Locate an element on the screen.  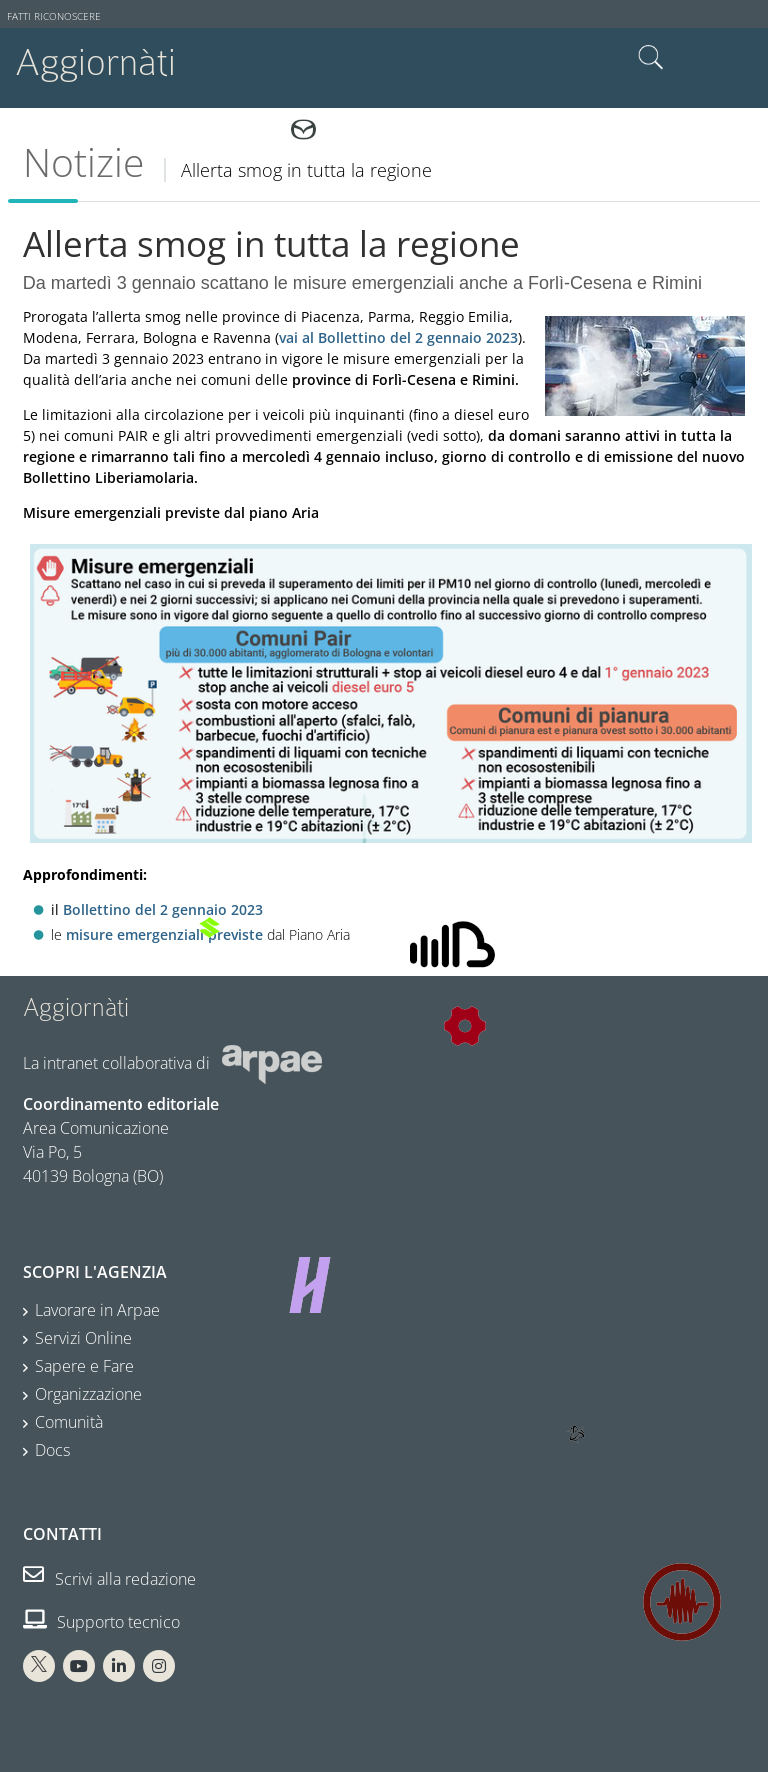
launch Battle.net gaming platform is located at coordinates (575, 1434).